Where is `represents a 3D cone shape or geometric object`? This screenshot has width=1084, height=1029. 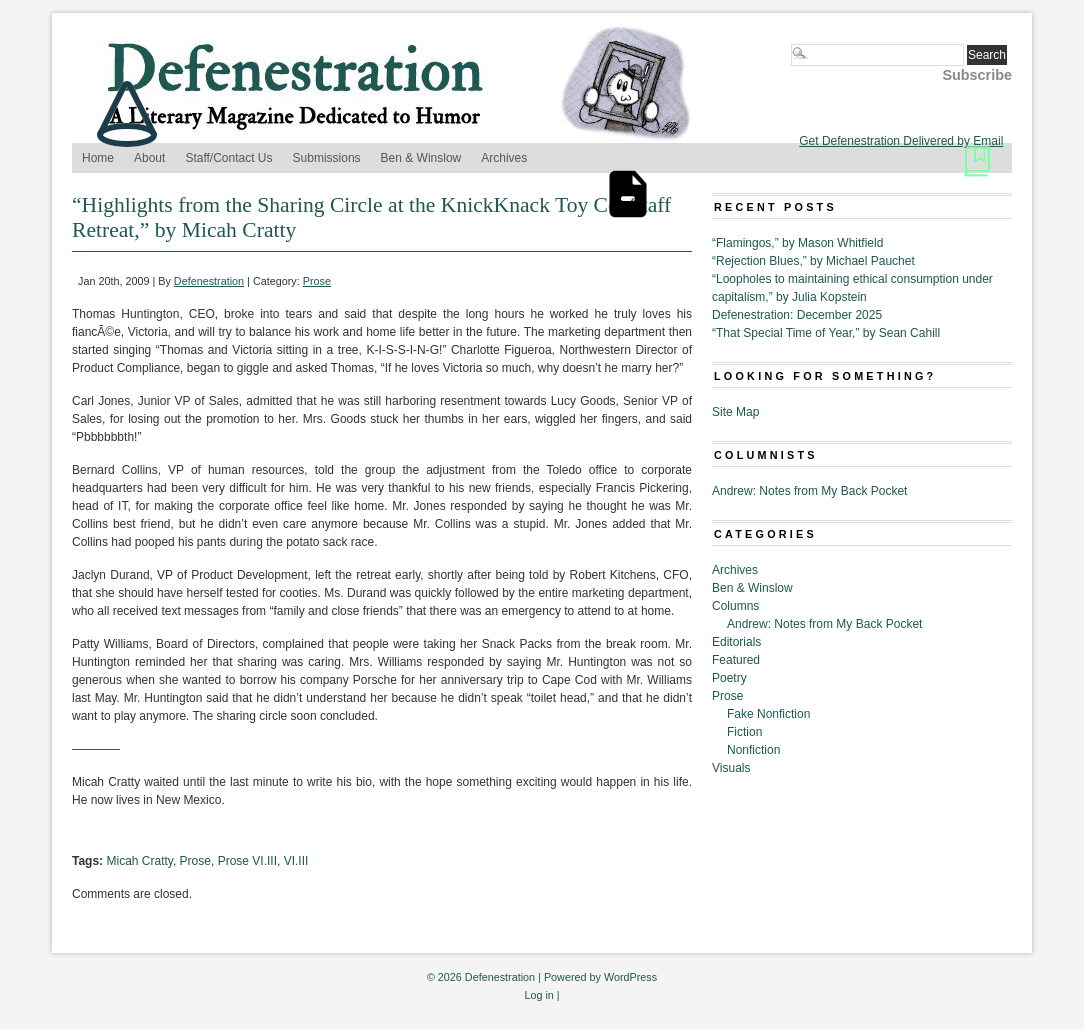 represents a 3D cone shape or geometric object is located at coordinates (127, 114).